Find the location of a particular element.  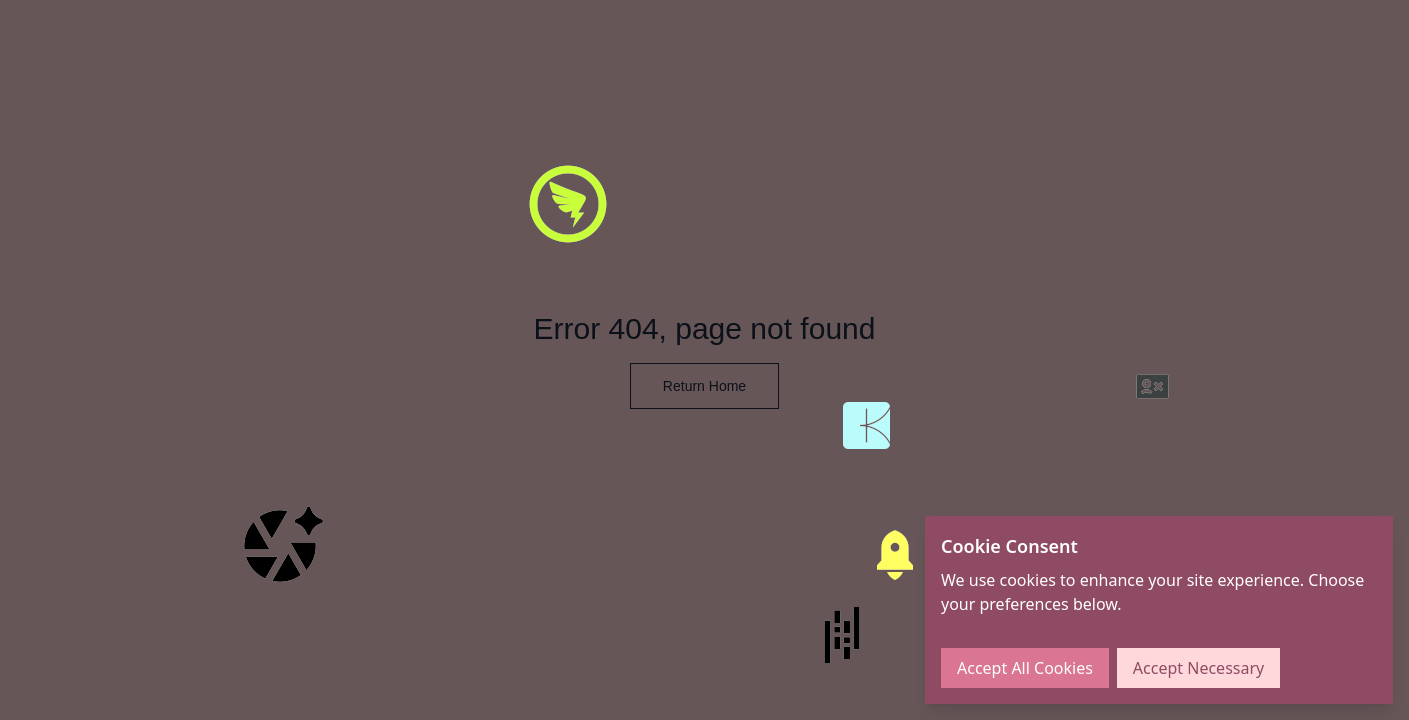

indicates an expired pass or credential is located at coordinates (1152, 386).